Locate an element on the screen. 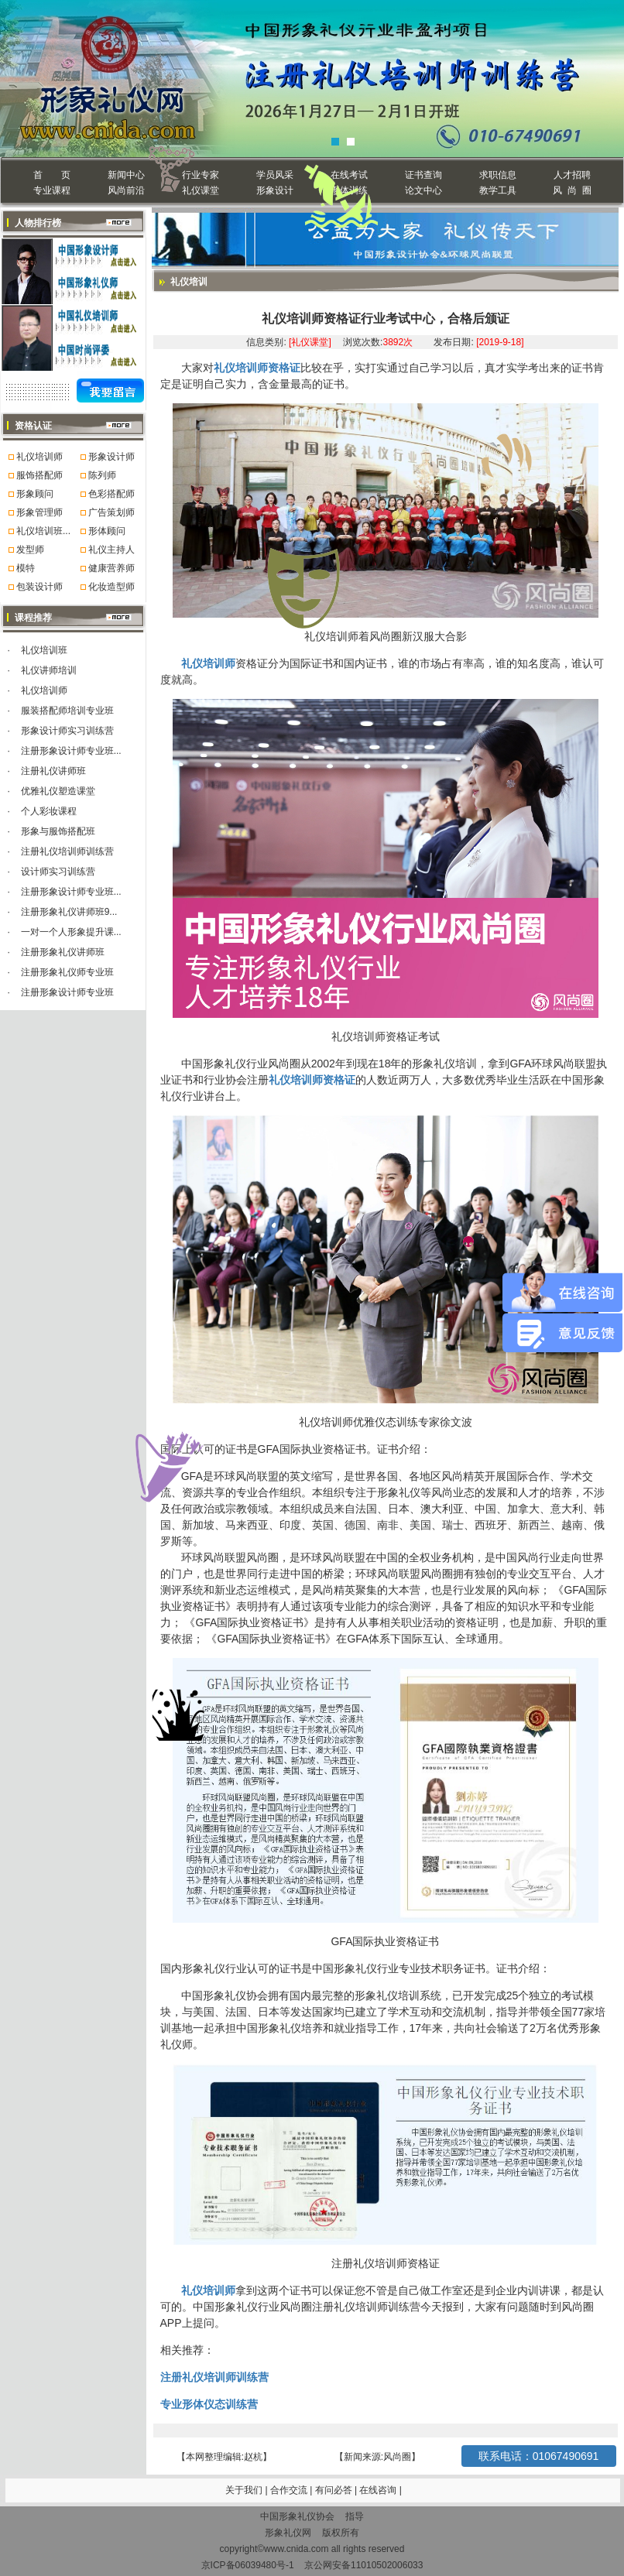  select or summon a soul vessel item is located at coordinates (468, 1242).